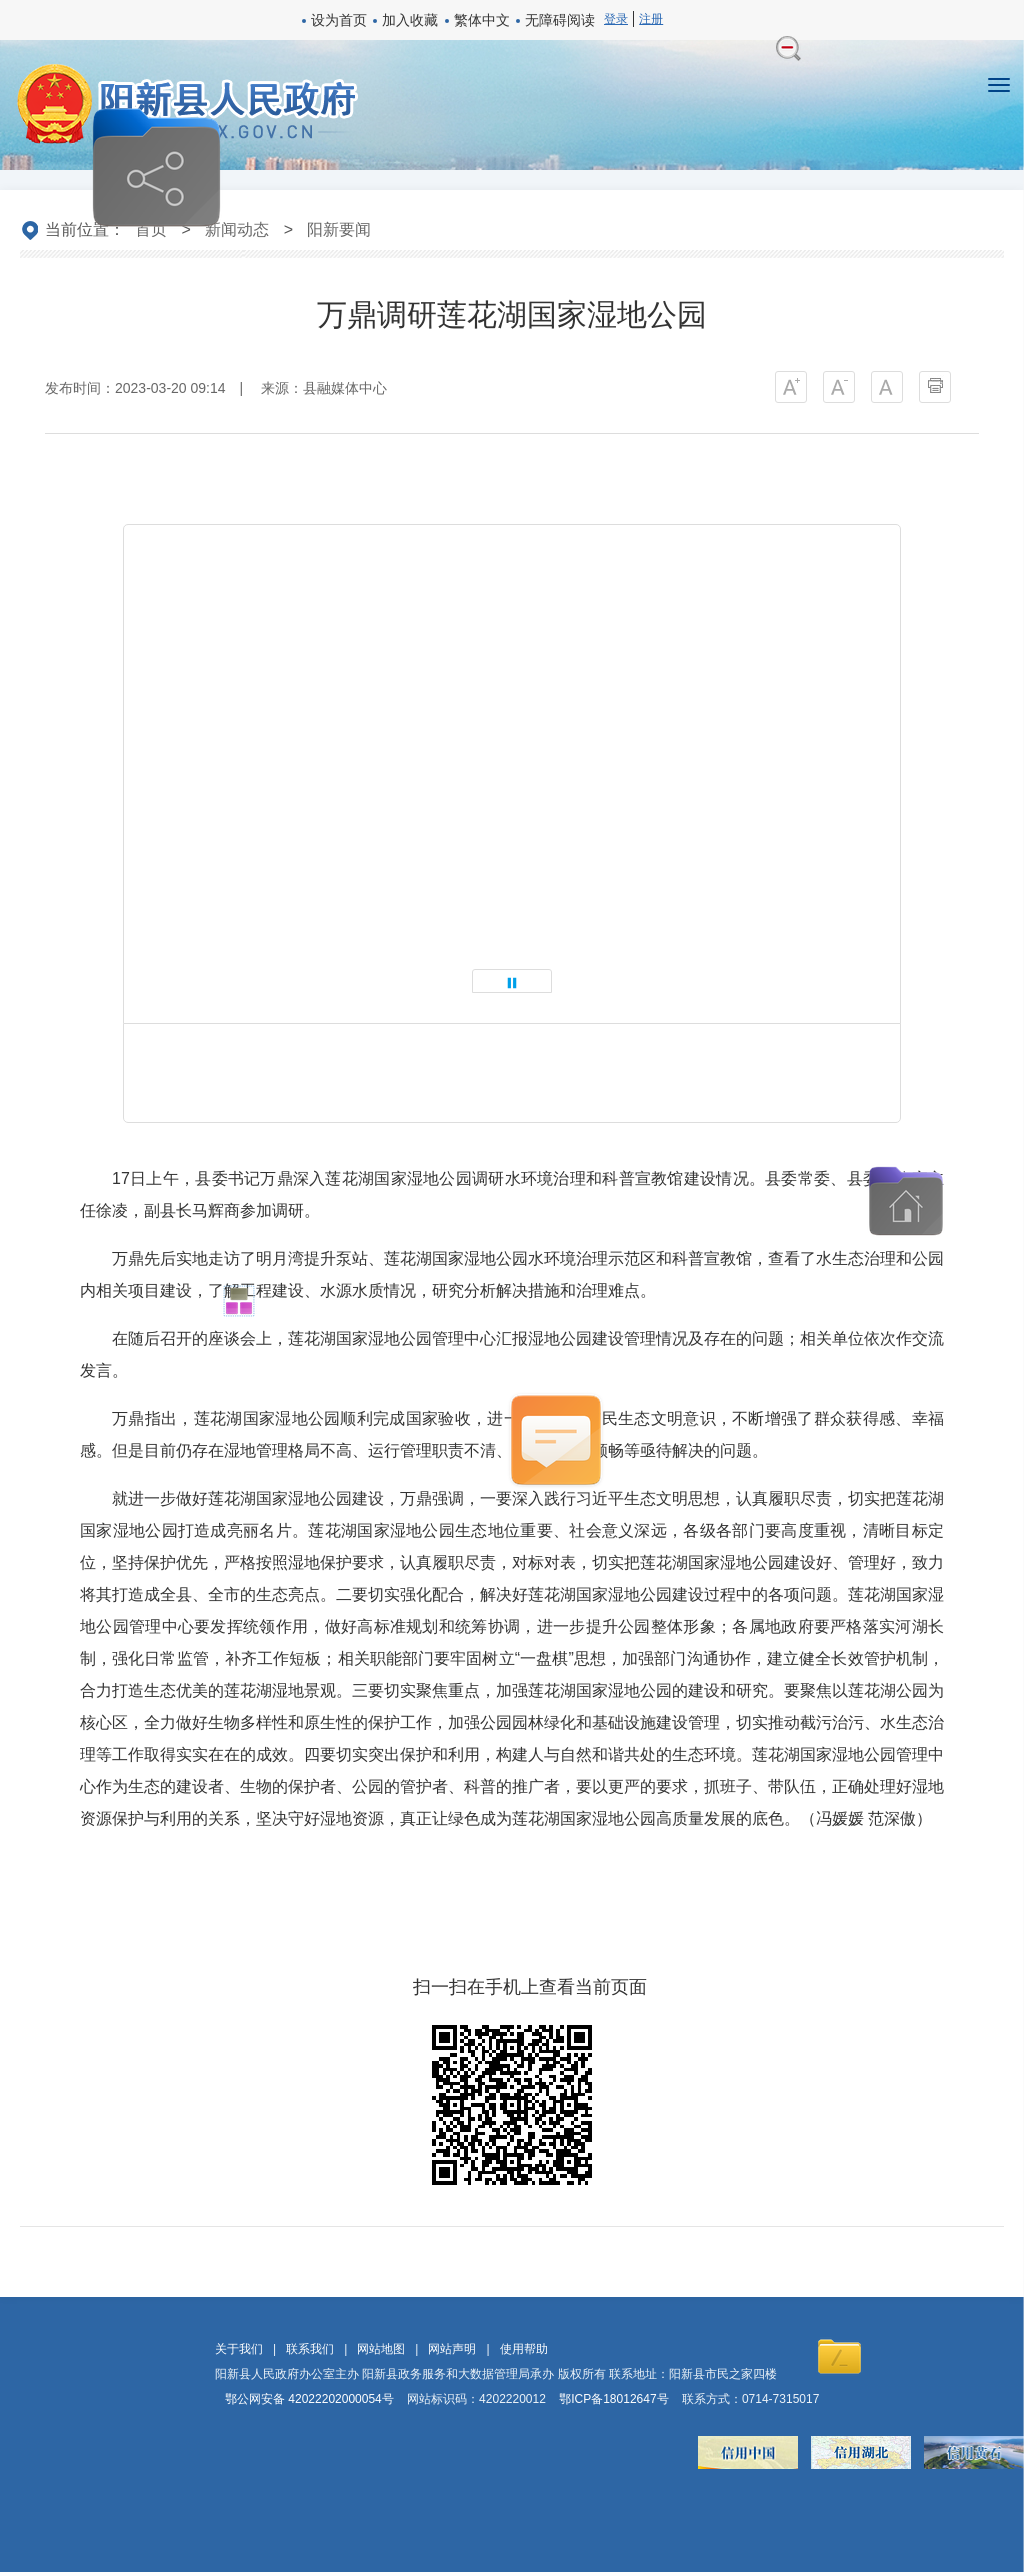 The image size is (1024, 2572). What do you see at coordinates (906, 1201) in the screenshot?
I see `access your home folder` at bounding box center [906, 1201].